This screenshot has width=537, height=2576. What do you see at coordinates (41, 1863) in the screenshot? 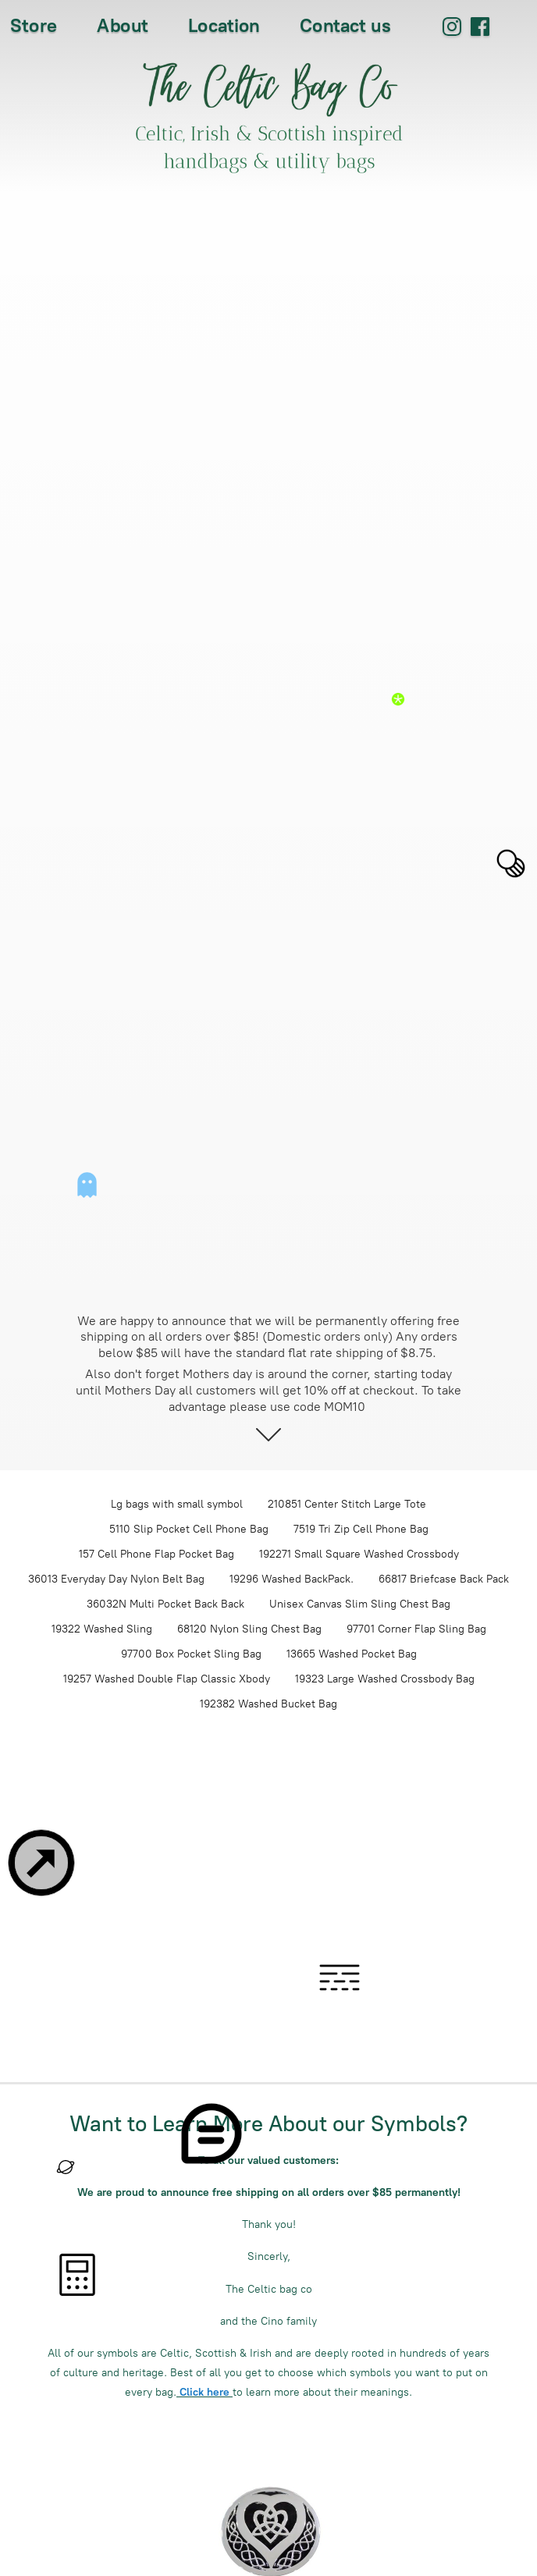
I see `open link in new tab or window` at bounding box center [41, 1863].